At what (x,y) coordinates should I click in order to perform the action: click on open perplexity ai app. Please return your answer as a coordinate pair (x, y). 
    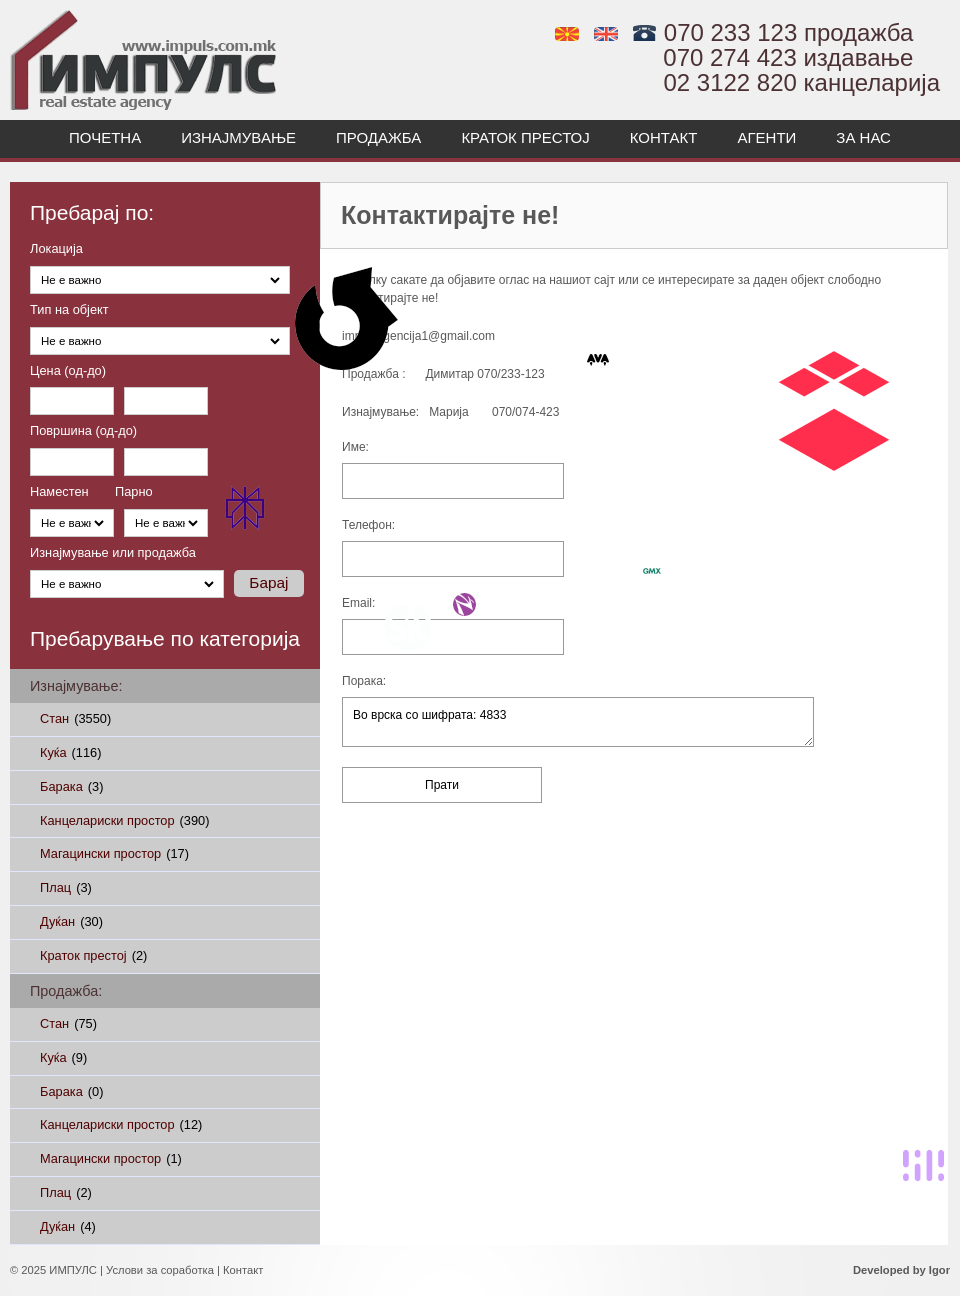
    Looking at the image, I should click on (245, 508).